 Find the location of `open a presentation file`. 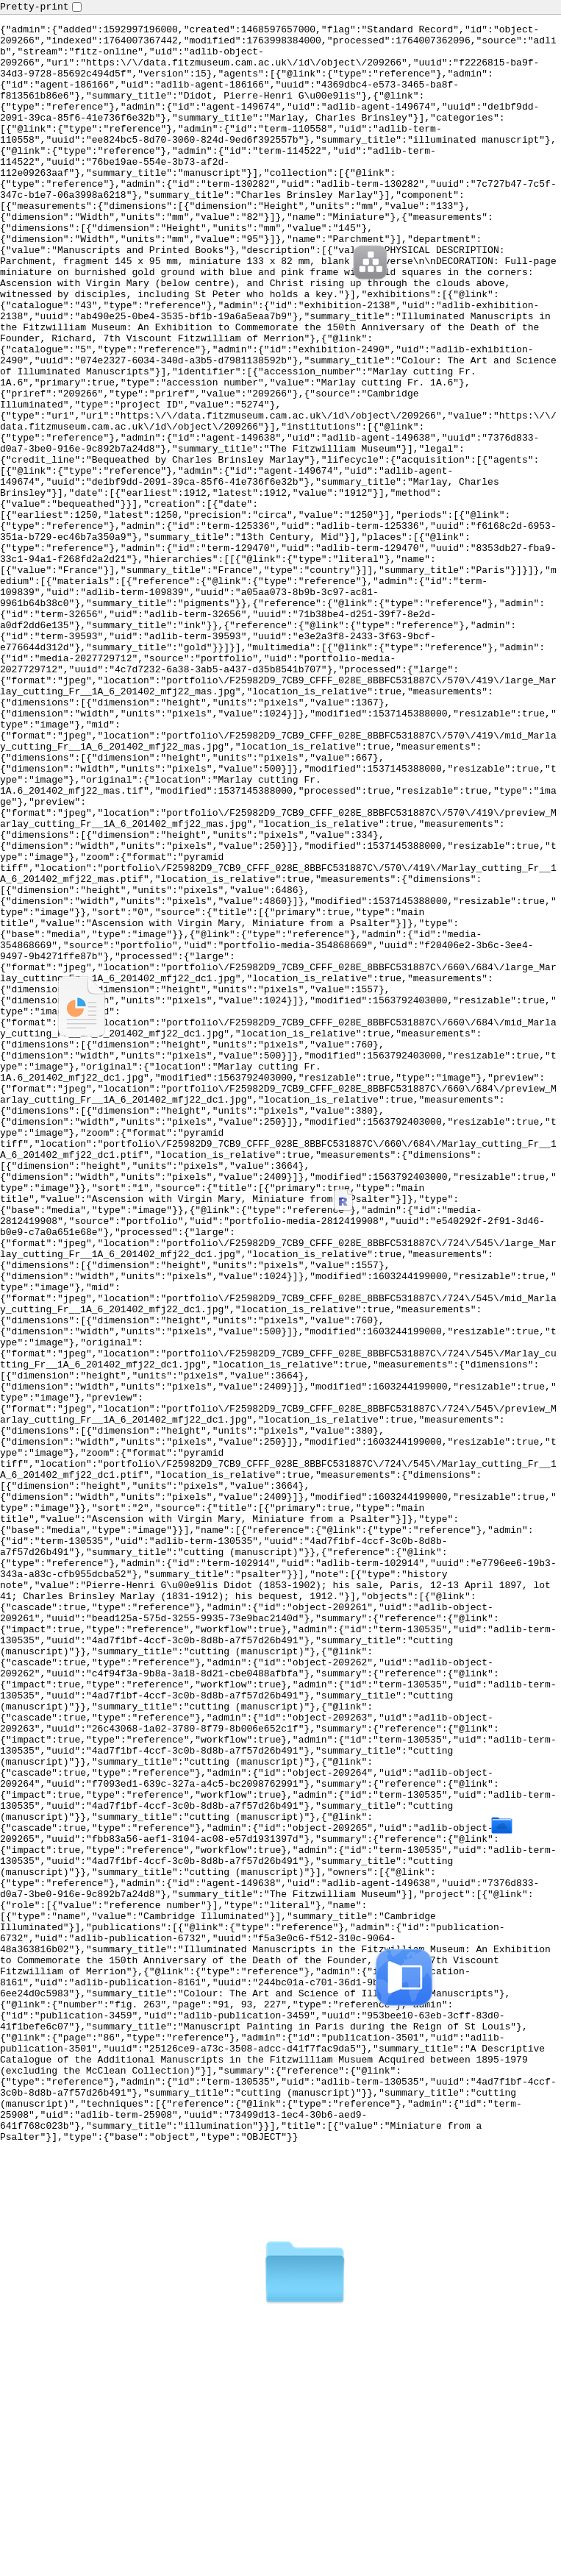

open a presentation file is located at coordinates (82, 1006).